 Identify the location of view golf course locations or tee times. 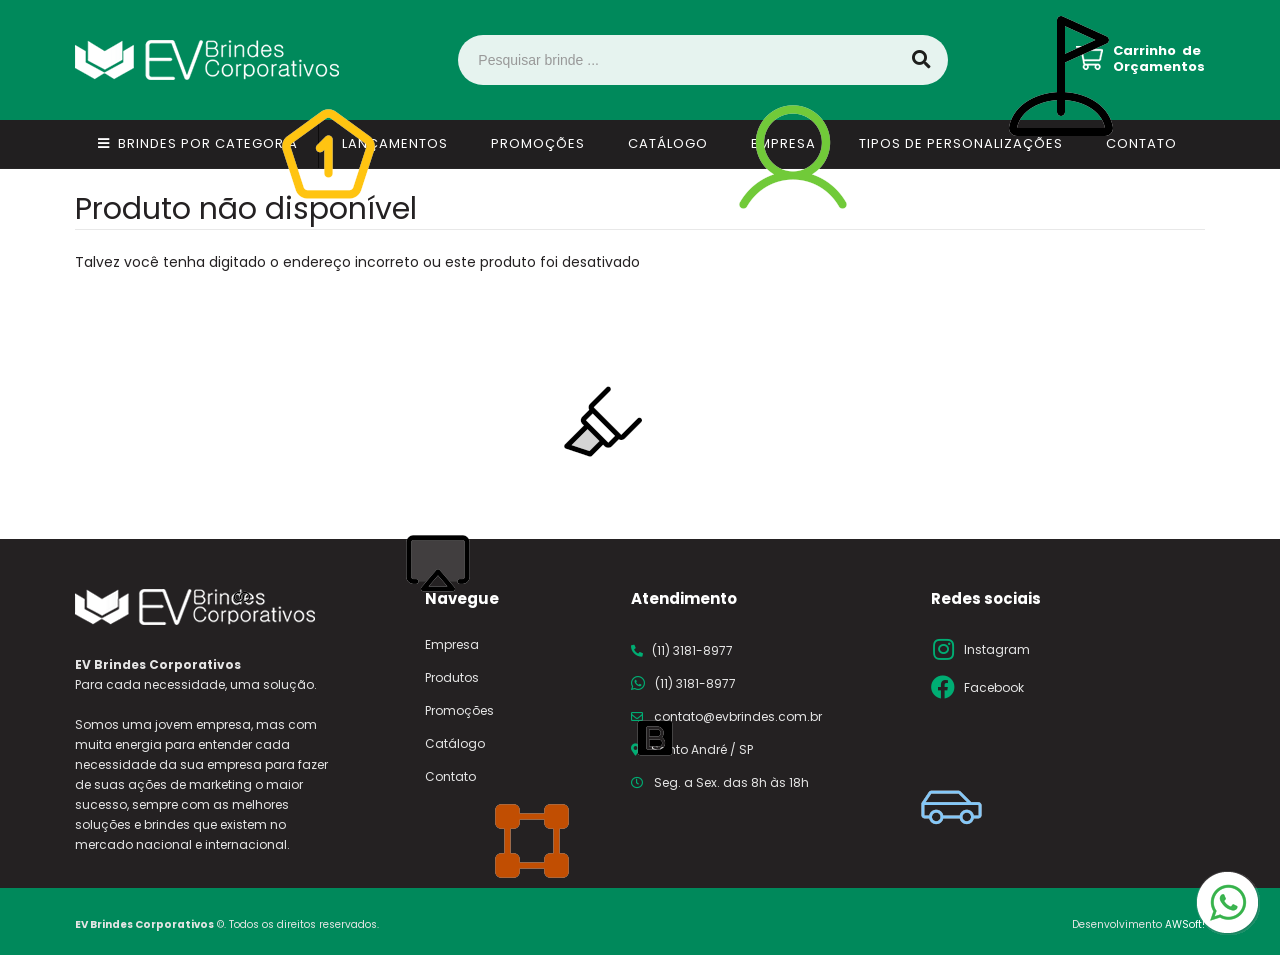
(1061, 76).